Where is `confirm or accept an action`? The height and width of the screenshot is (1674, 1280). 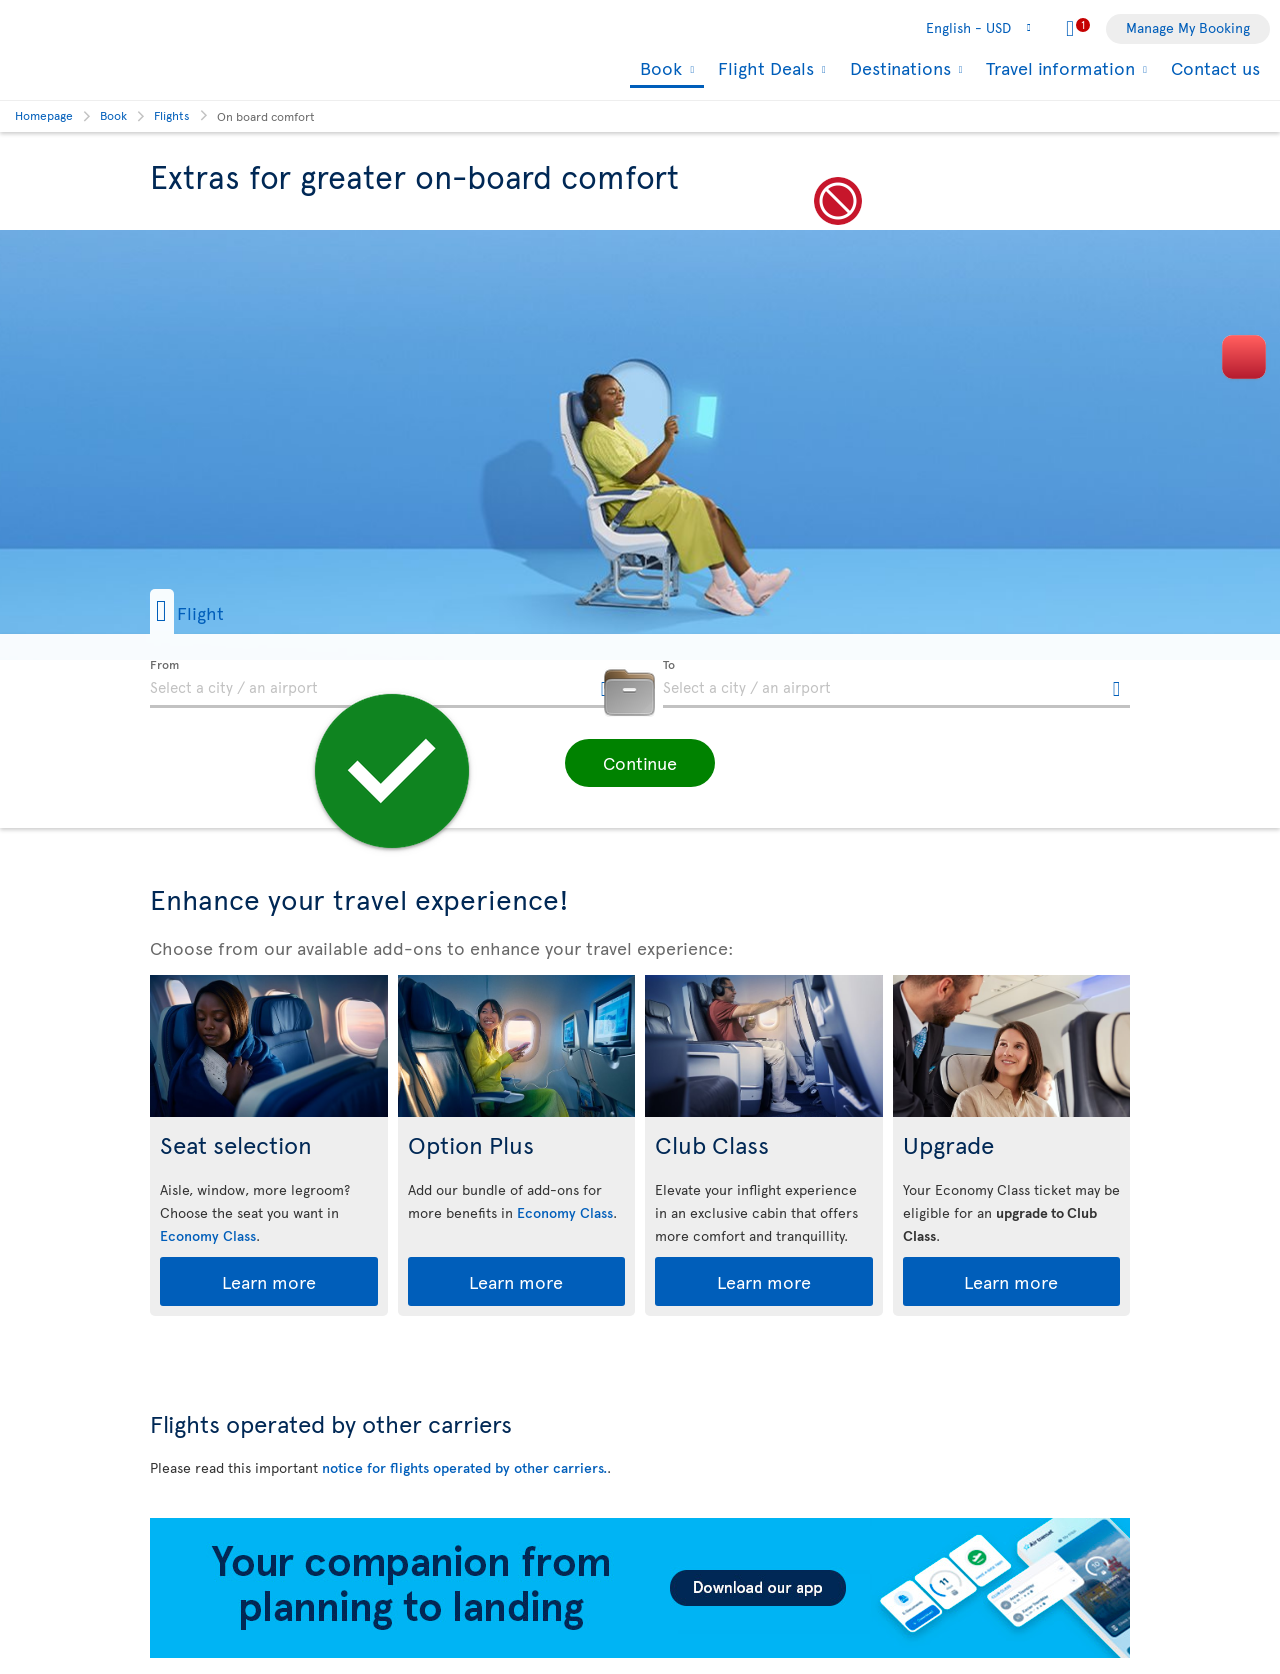 confirm or accept an action is located at coordinates (392, 771).